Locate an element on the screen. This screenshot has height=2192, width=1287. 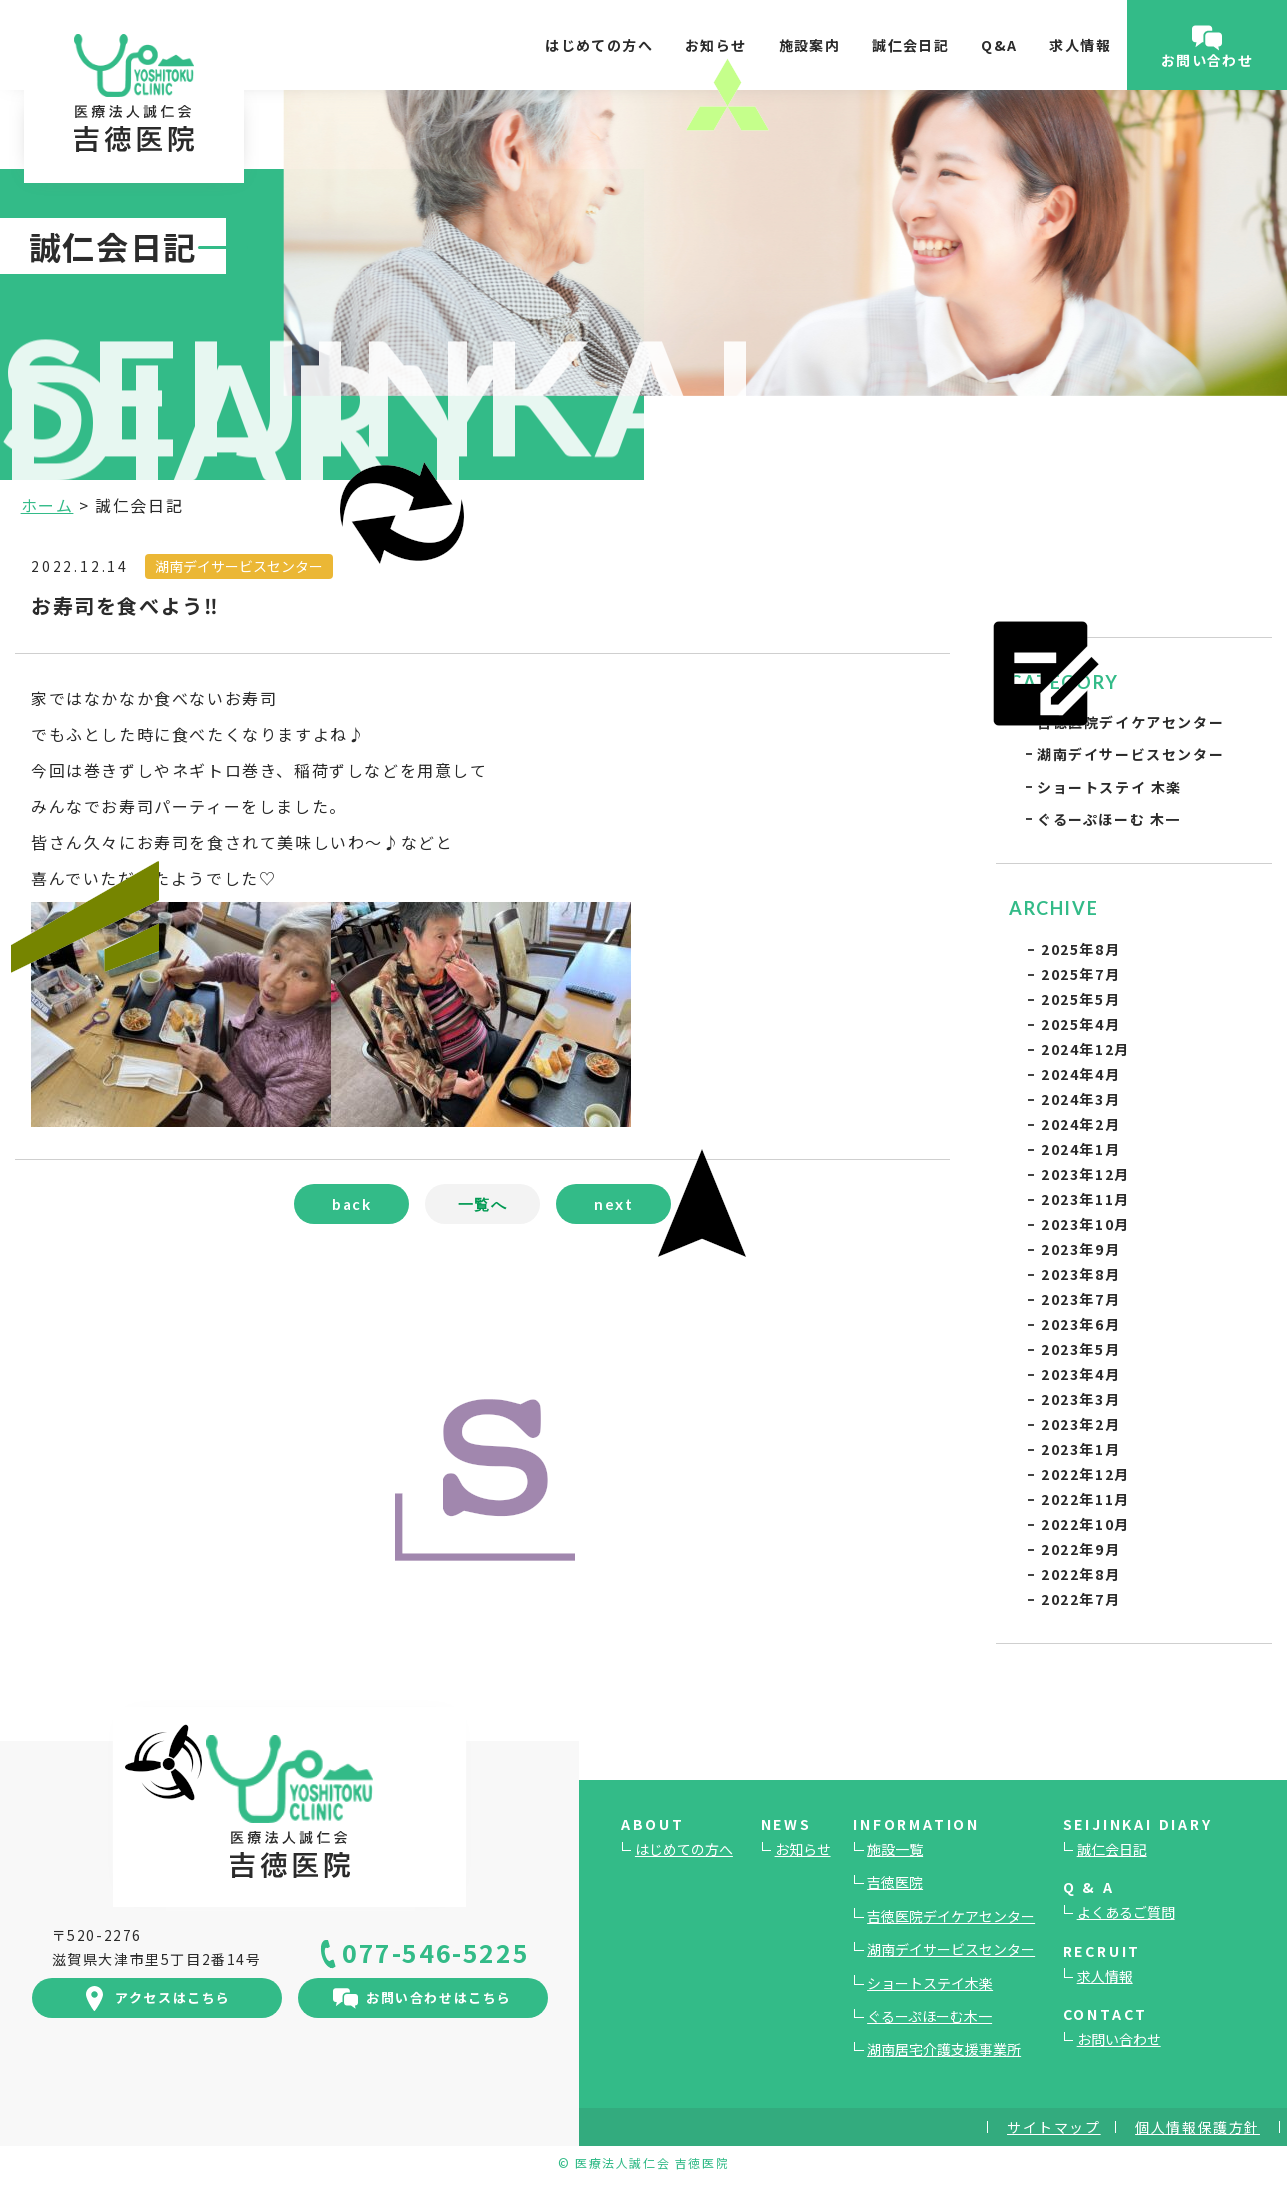
slackware linux distribution logo is located at coordinates (485, 1480).